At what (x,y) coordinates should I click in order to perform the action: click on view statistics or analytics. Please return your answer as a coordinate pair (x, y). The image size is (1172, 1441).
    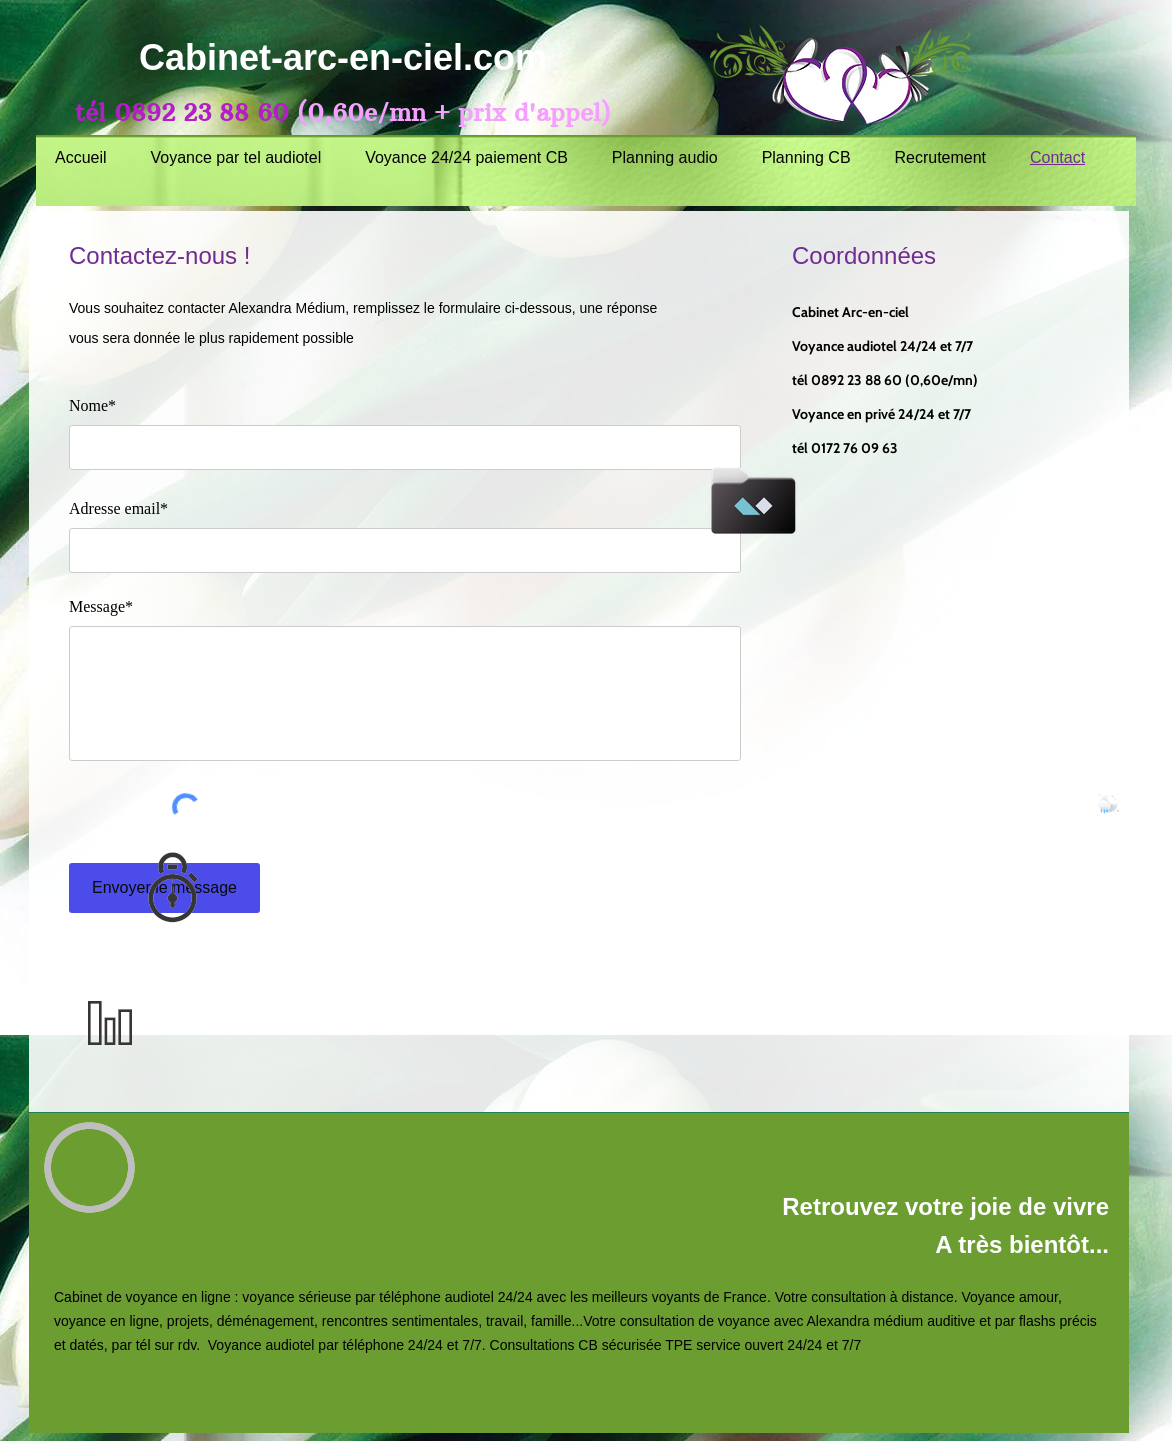
    Looking at the image, I should click on (110, 1023).